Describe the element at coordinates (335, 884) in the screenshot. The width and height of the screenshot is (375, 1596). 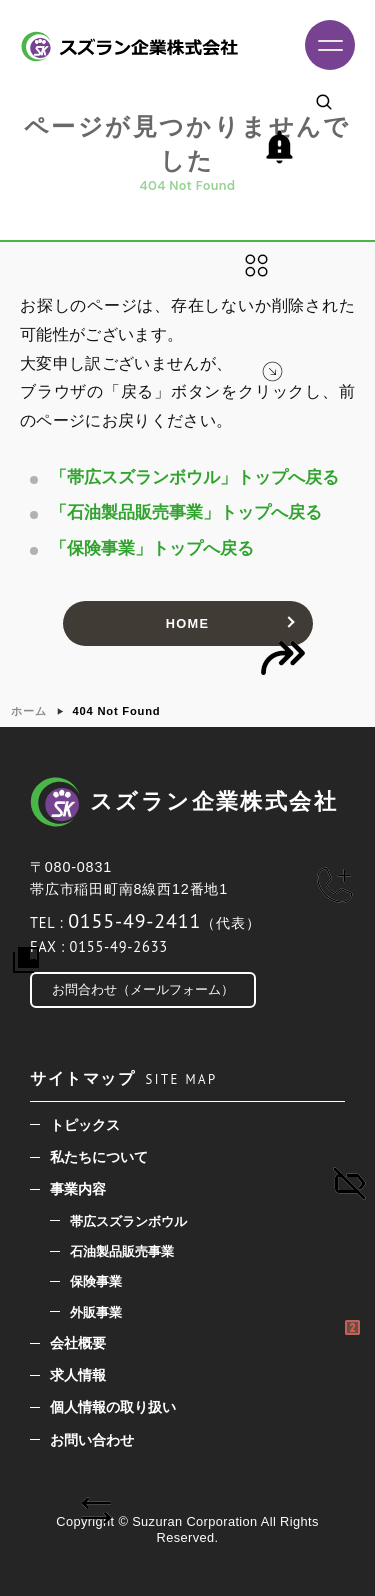
I see `add a new contact` at that location.